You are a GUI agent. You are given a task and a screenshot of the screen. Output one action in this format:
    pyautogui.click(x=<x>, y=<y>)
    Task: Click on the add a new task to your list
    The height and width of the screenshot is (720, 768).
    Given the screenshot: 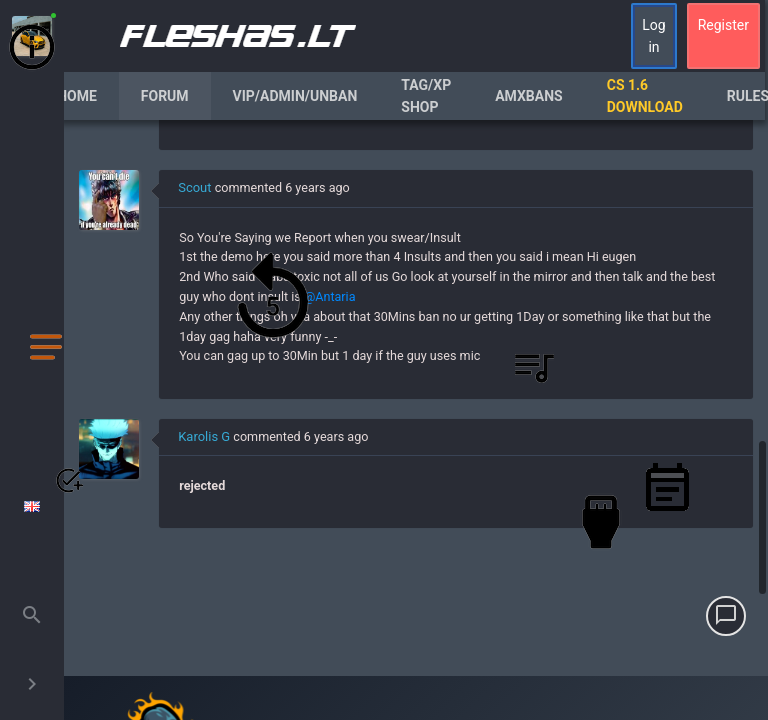 What is the action you would take?
    pyautogui.click(x=68, y=480)
    